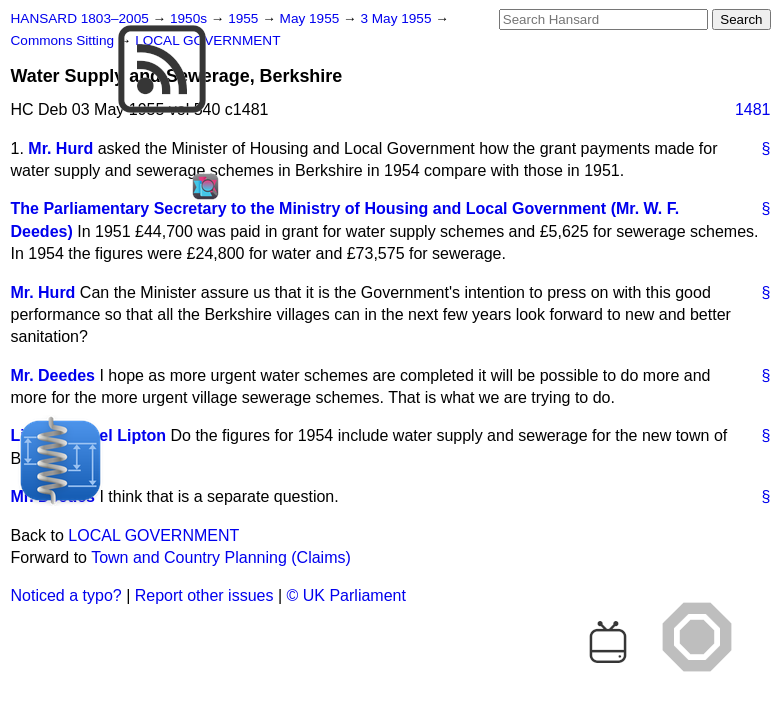 Image resolution: width=781 pixels, height=720 pixels. Describe the element at coordinates (60, 460) in the screenshot. I see `open the Elastic app` at that location.